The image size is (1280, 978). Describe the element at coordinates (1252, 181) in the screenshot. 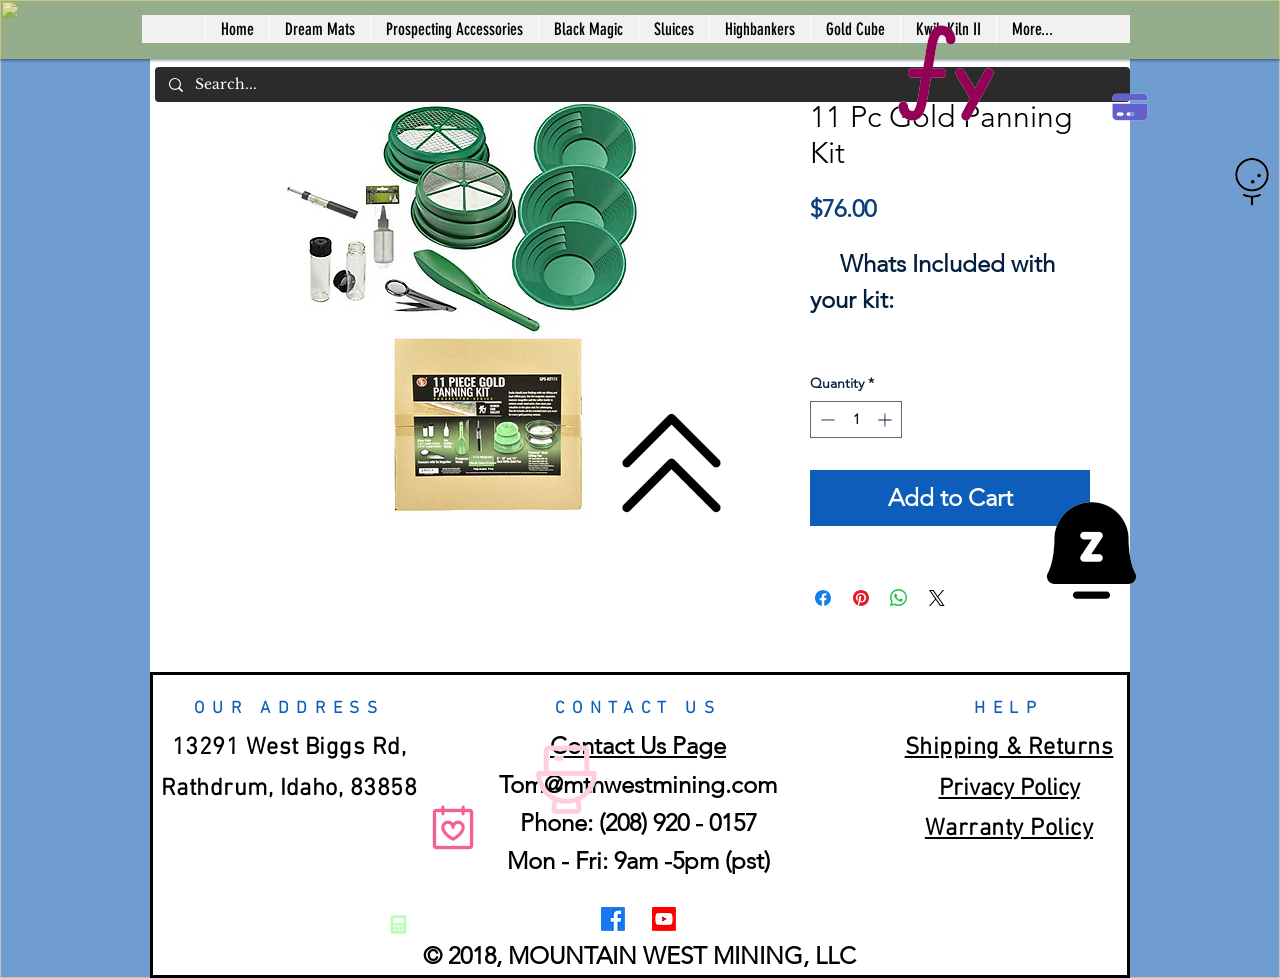

I see `access golf-related features or content` at that location.